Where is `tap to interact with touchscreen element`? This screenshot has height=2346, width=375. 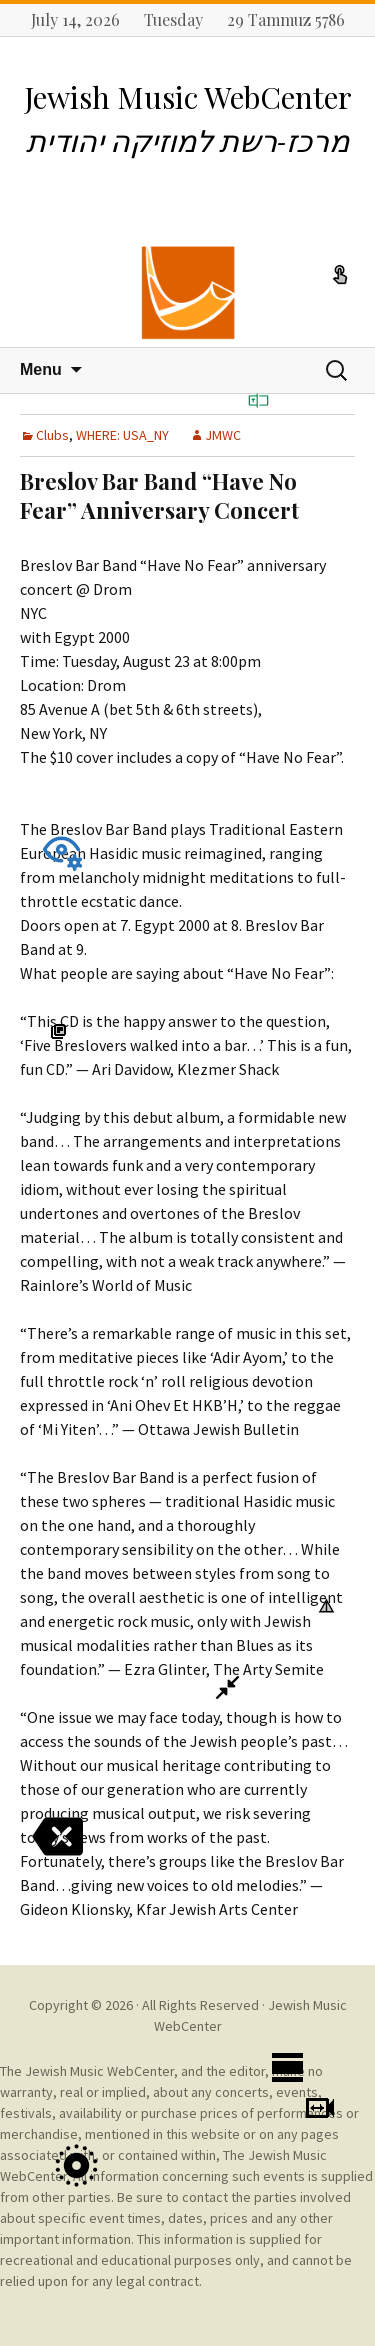
tap to interact with touchscreen element is located at coordinates (340, 275).